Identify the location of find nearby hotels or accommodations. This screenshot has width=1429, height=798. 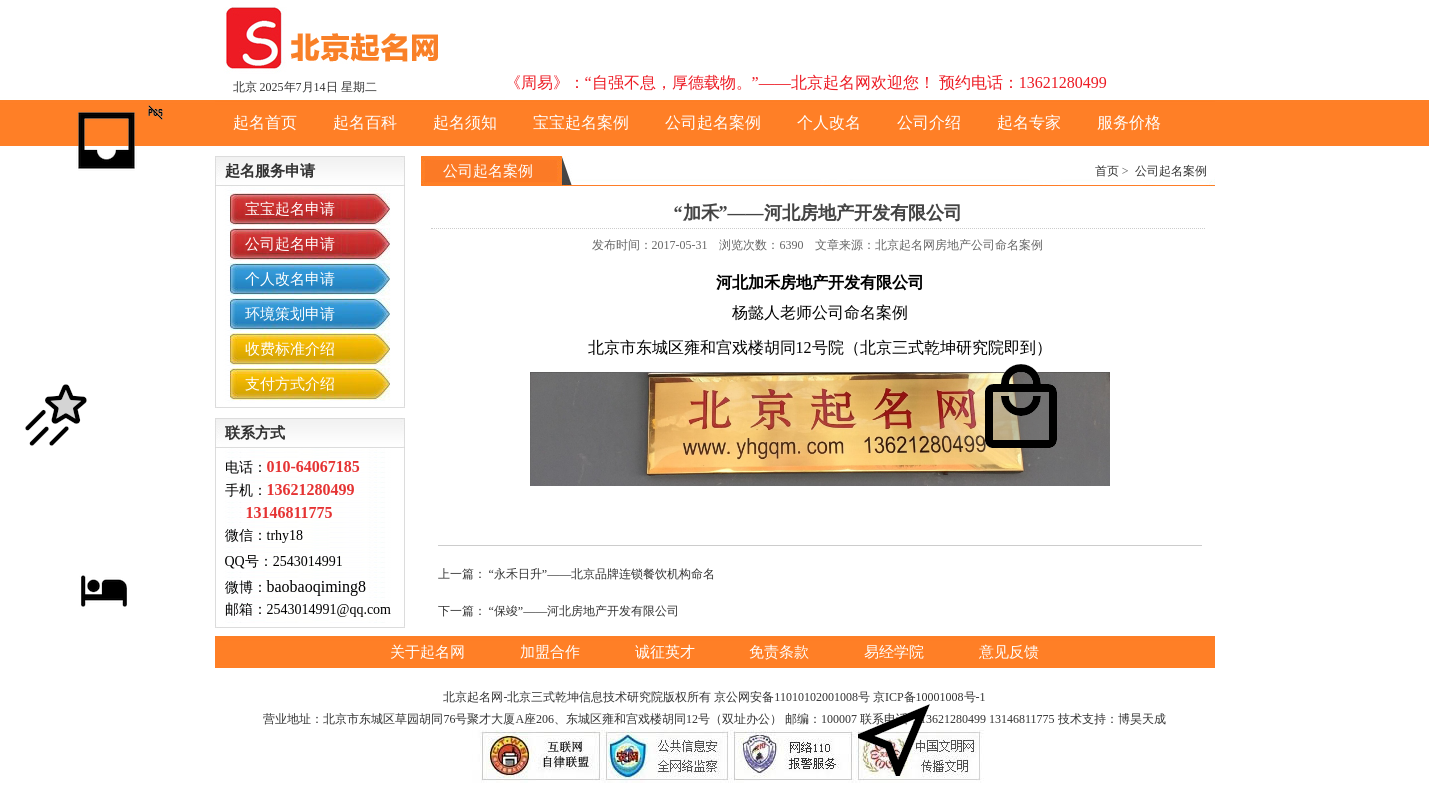
(104, 590).